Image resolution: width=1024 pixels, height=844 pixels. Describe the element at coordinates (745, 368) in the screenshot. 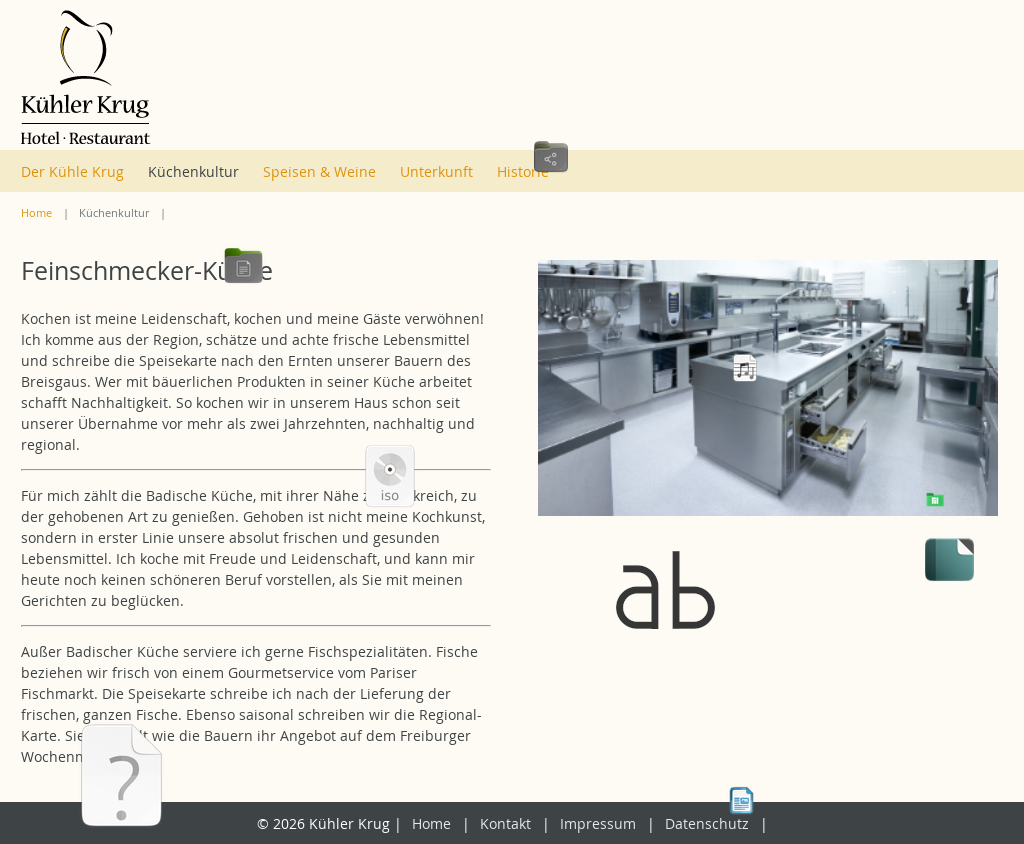

I see `a lilypond music notation file` at that location.